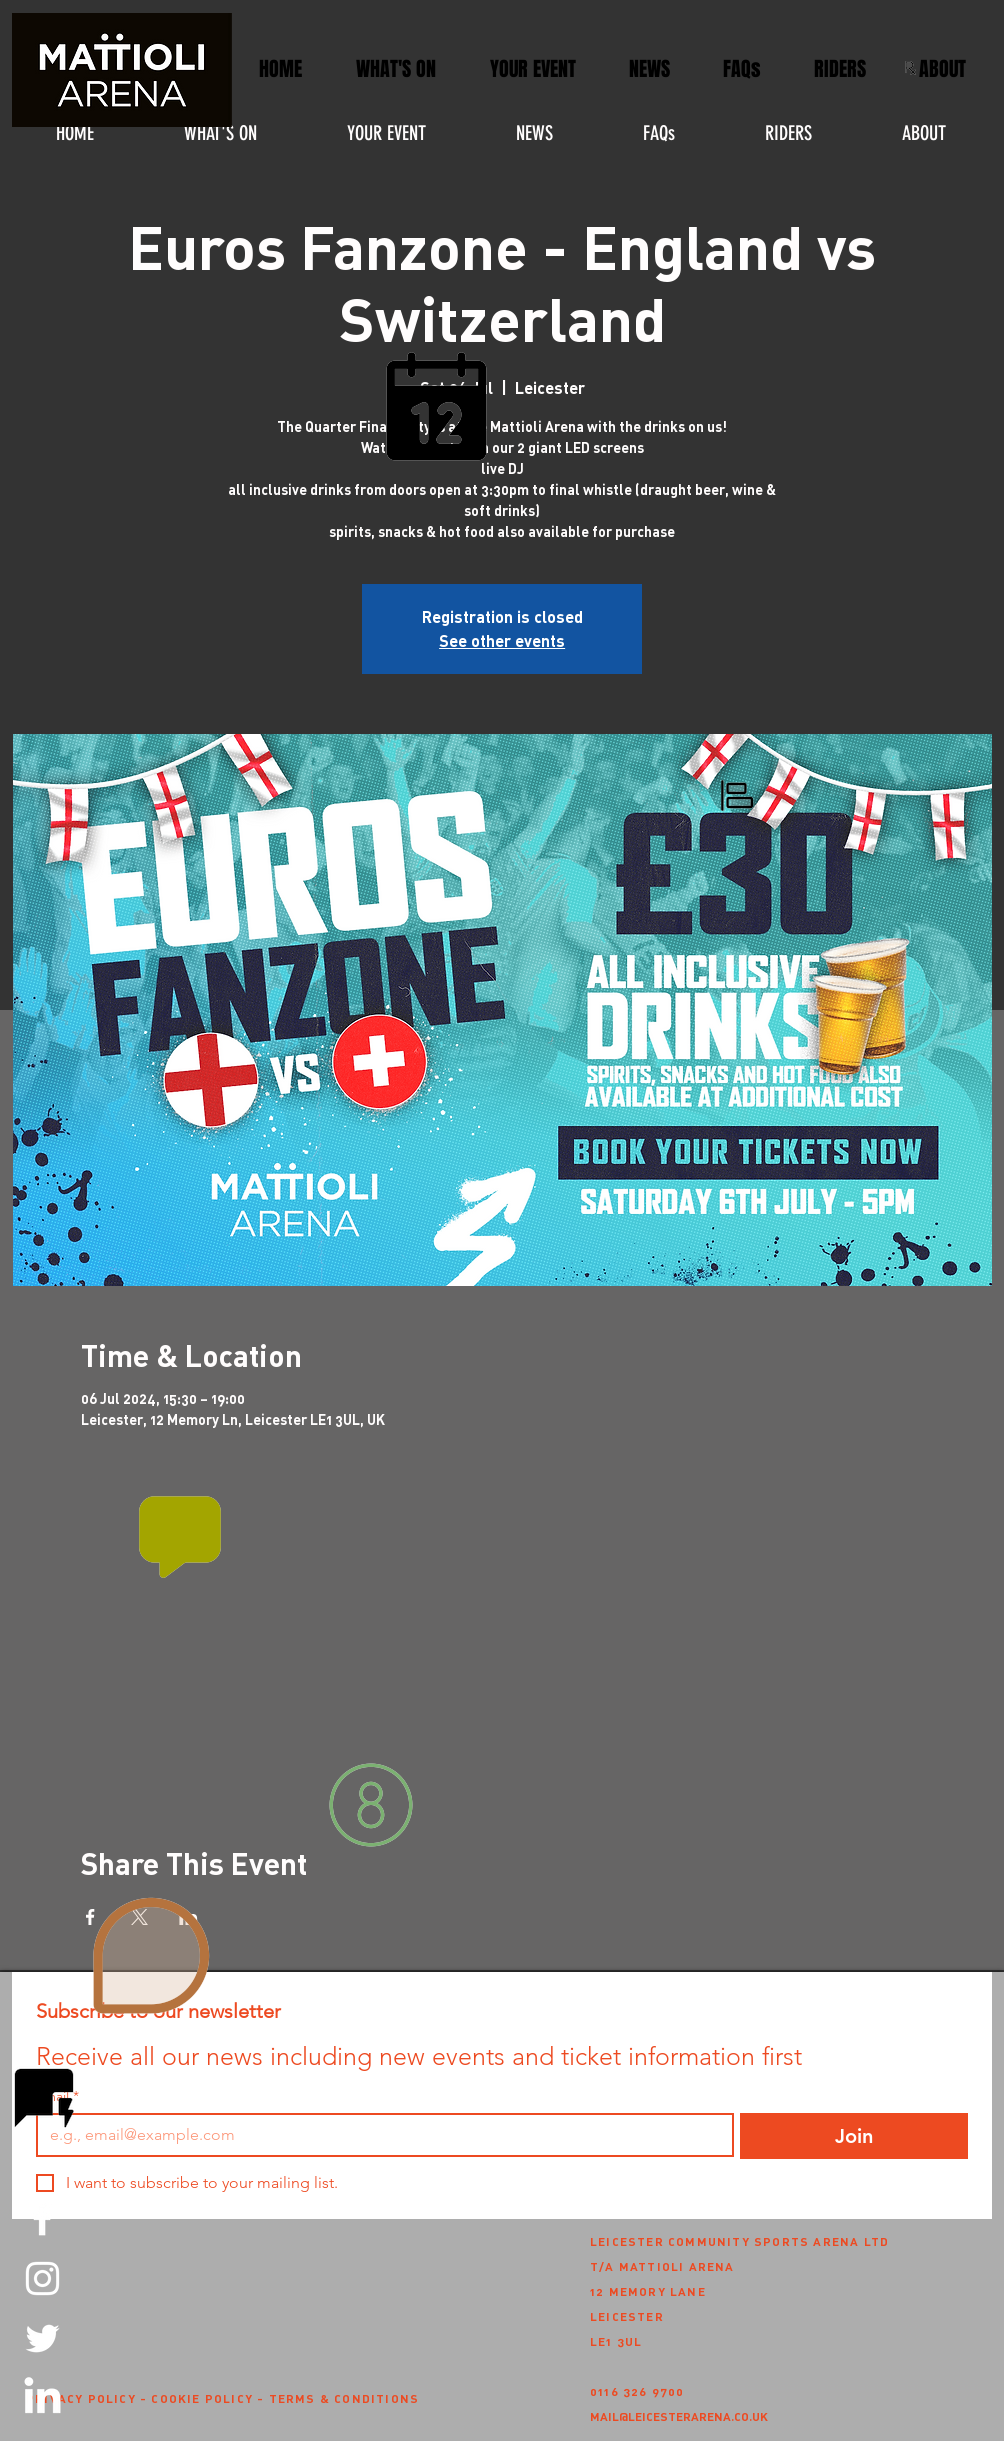 This screenshot has height=2441, width=1004. Describe the element at coordinates (910, 68) in the screenshot. I see `view prescription details` at that location.